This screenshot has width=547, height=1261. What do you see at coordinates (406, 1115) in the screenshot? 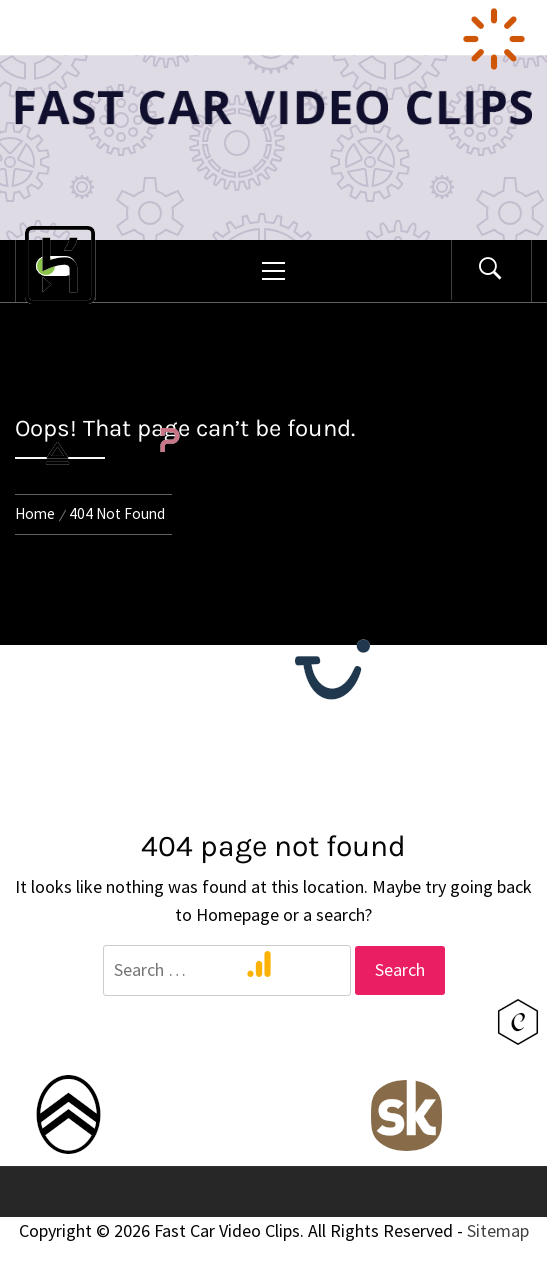
I see `open the Songkick app` at bounding box center [406, 1115].